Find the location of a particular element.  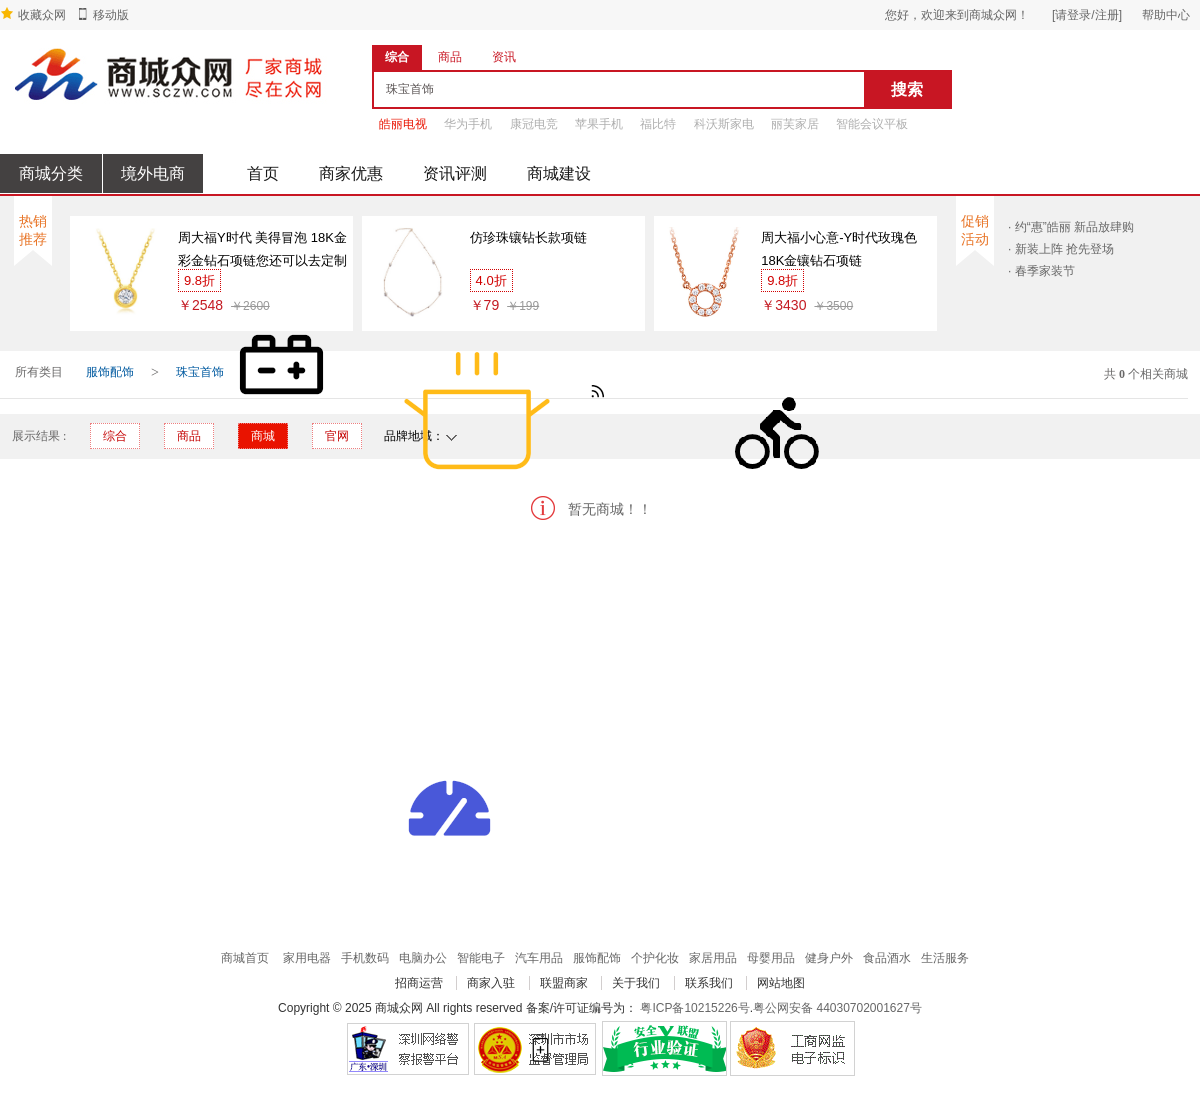

check vehicle battery status is located at coordinates (281, 367).